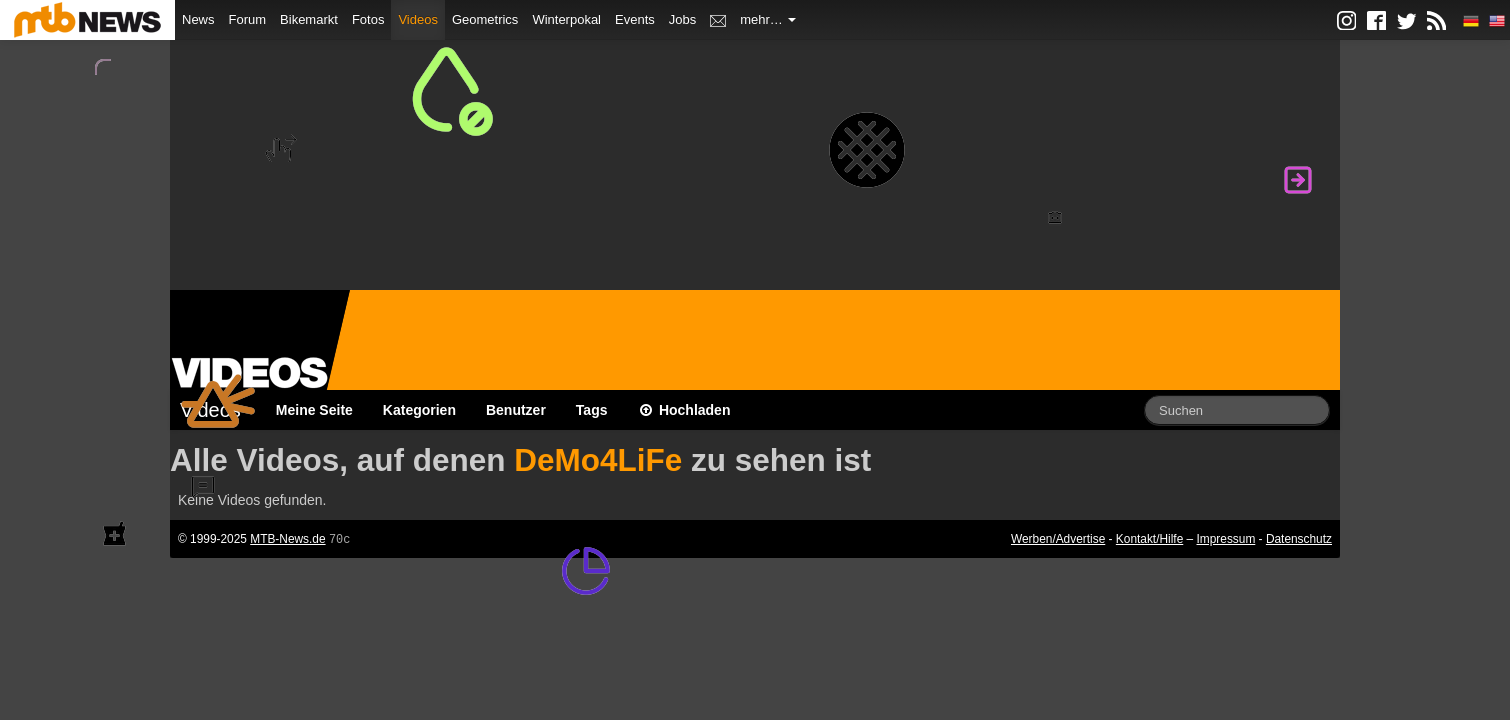  What do you see at coordinates (586, 571) in the screenshot?
I see `view analytics or statistics` at bounding box center [586, 571].